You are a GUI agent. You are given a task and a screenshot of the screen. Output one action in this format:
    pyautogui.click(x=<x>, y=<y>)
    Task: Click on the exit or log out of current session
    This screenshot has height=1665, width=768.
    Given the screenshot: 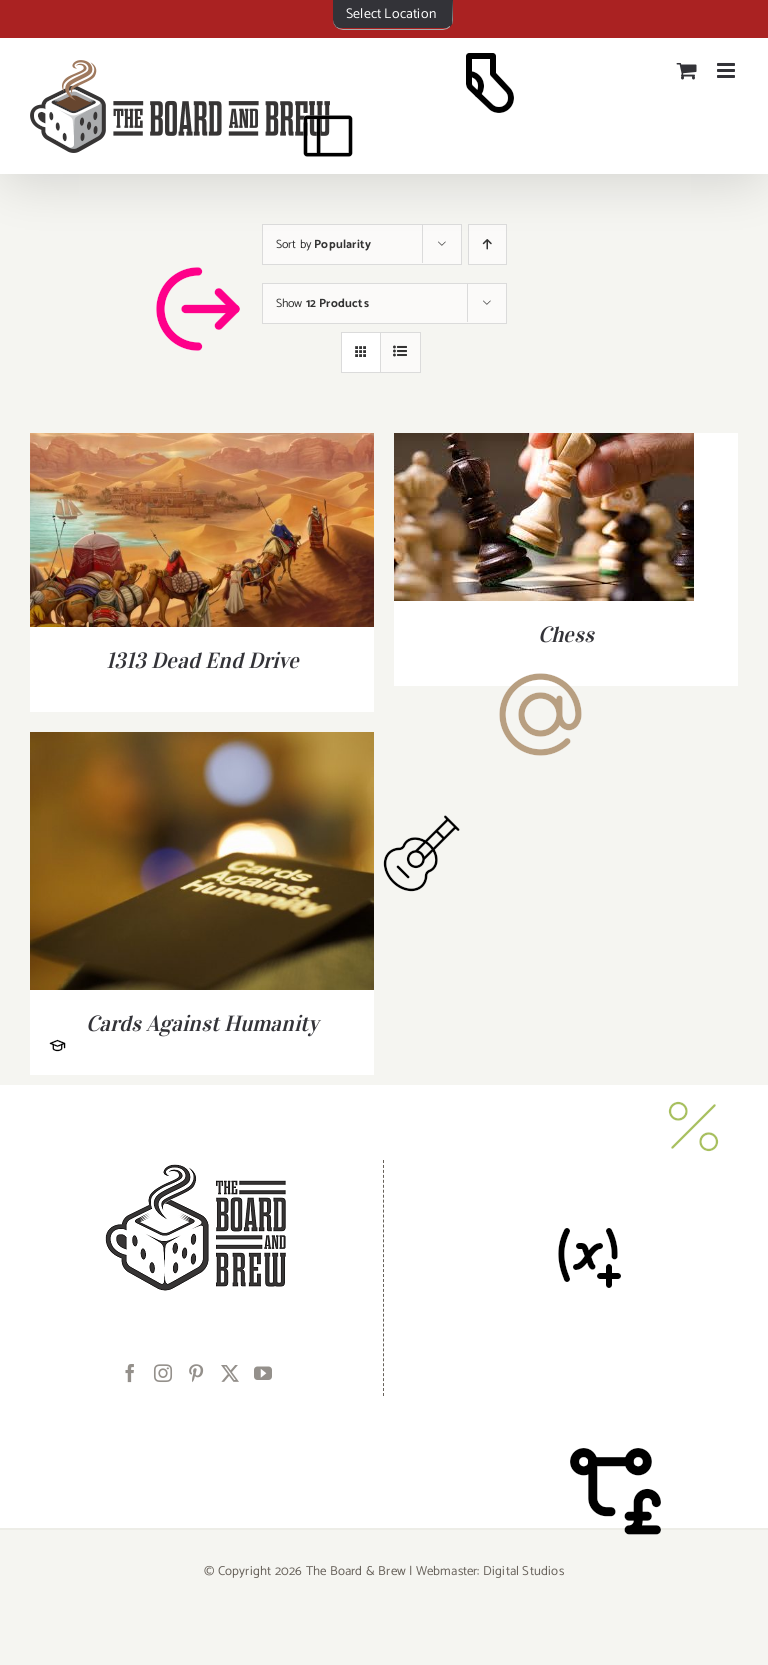 What is the action you would take?
    pyautogui.click(x=198, y=309)
    